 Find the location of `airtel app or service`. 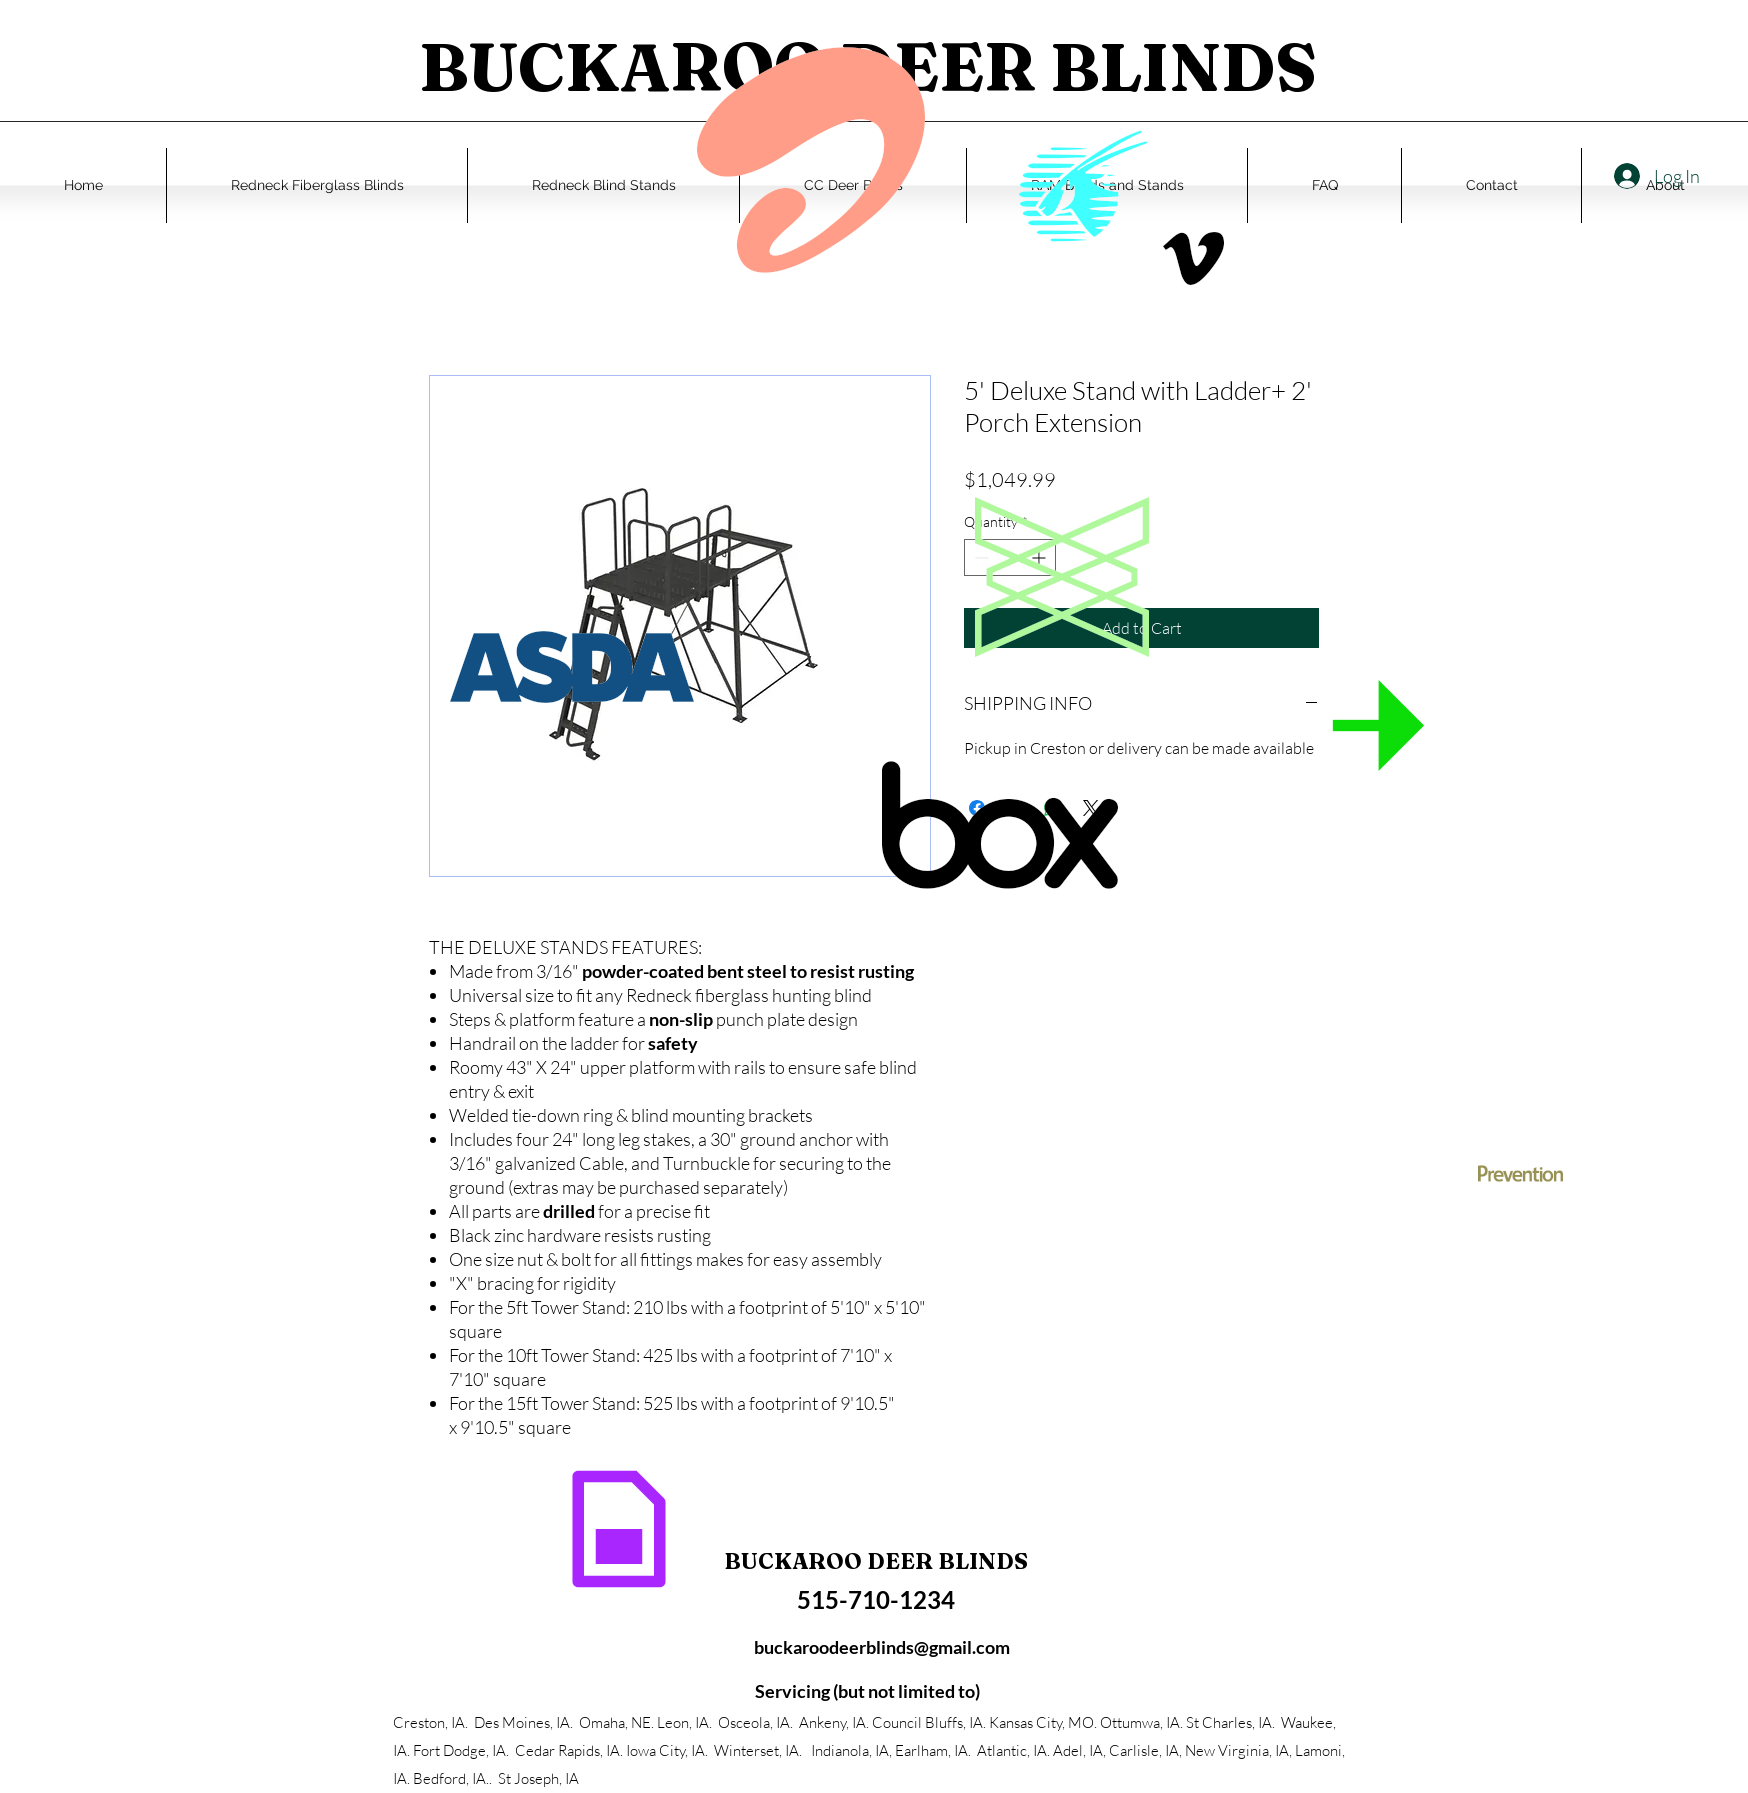

airtel app or service is located at coordinates (811, 160).